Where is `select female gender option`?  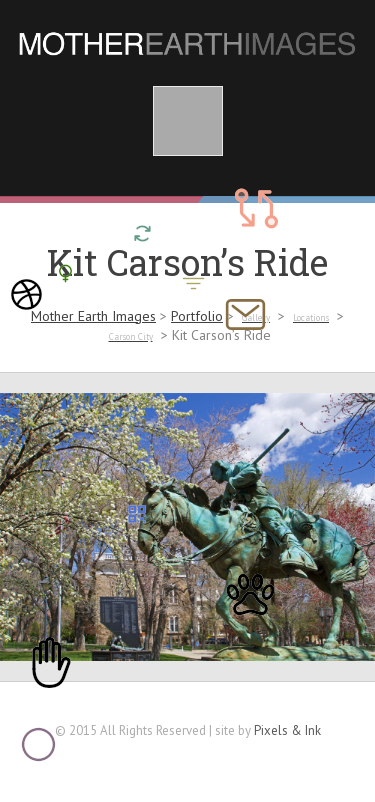
select female gender option is located at coordinates (65, 273).